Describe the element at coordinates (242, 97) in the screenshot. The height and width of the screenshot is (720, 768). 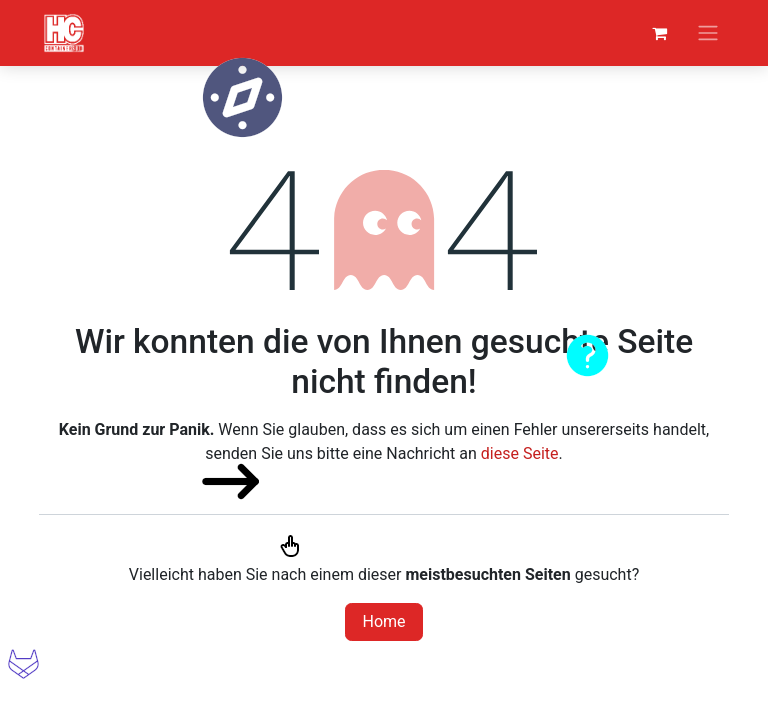
I see `access navigation or directions` at that location.